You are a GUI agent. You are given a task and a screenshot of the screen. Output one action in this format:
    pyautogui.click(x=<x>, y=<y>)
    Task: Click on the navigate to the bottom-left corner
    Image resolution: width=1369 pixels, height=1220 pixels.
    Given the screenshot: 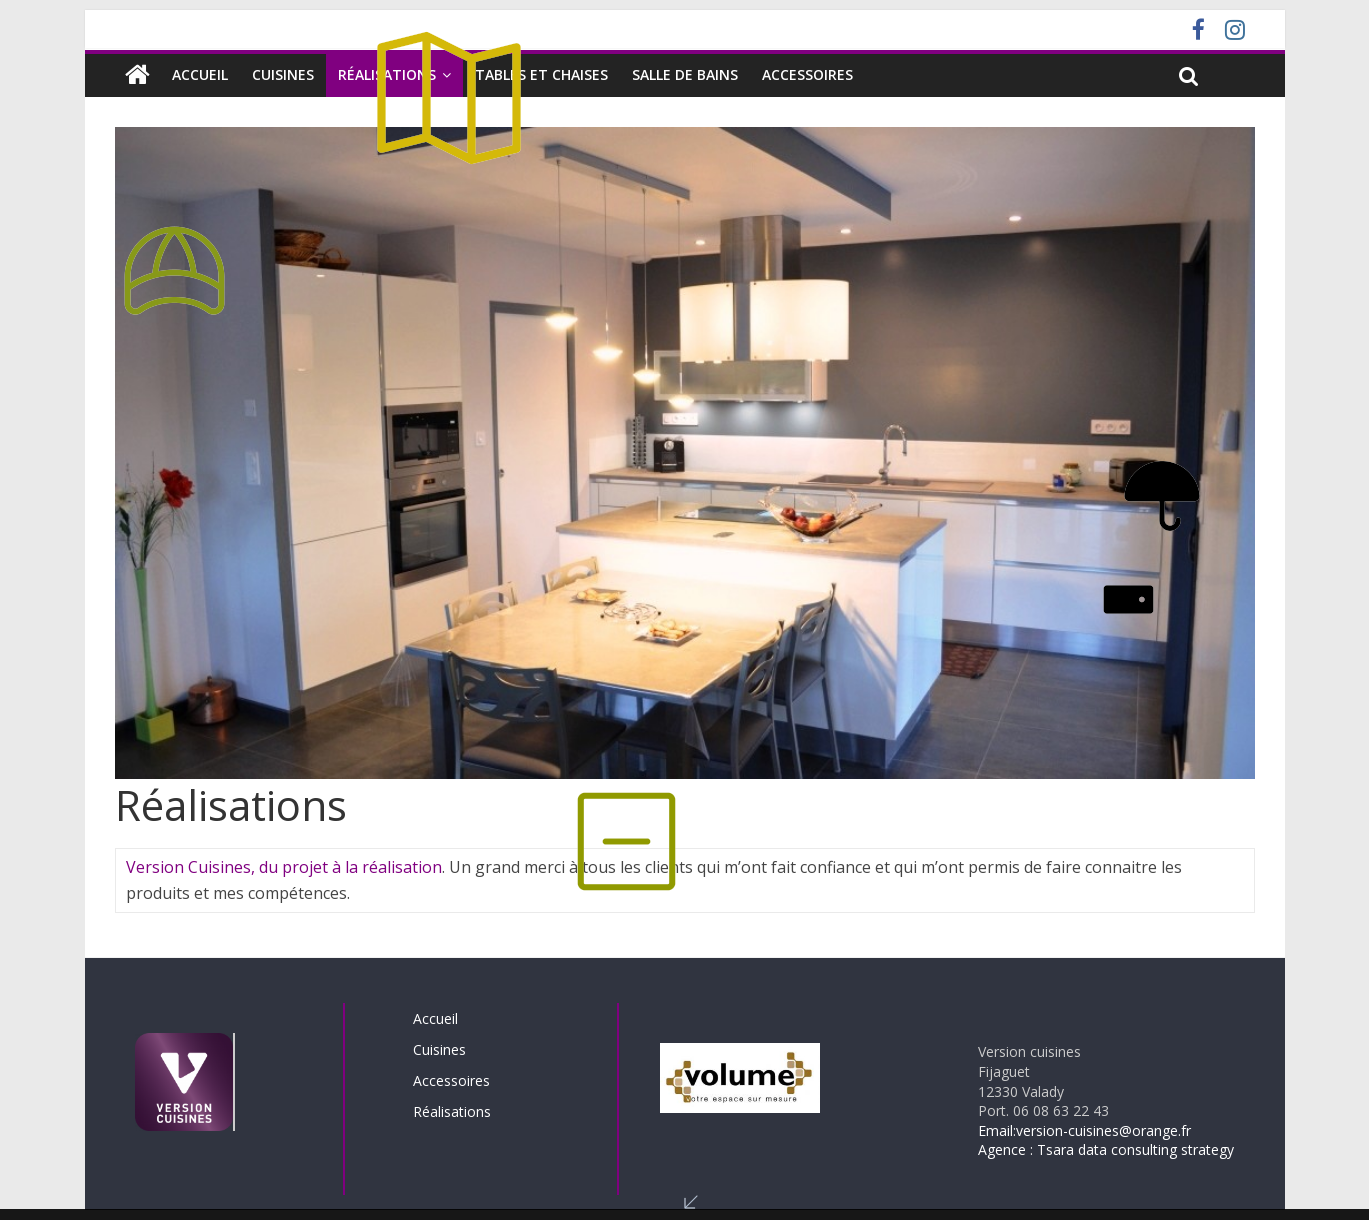 What is the action you would take?
    pyautogui.click(x=691, y=1202)
    